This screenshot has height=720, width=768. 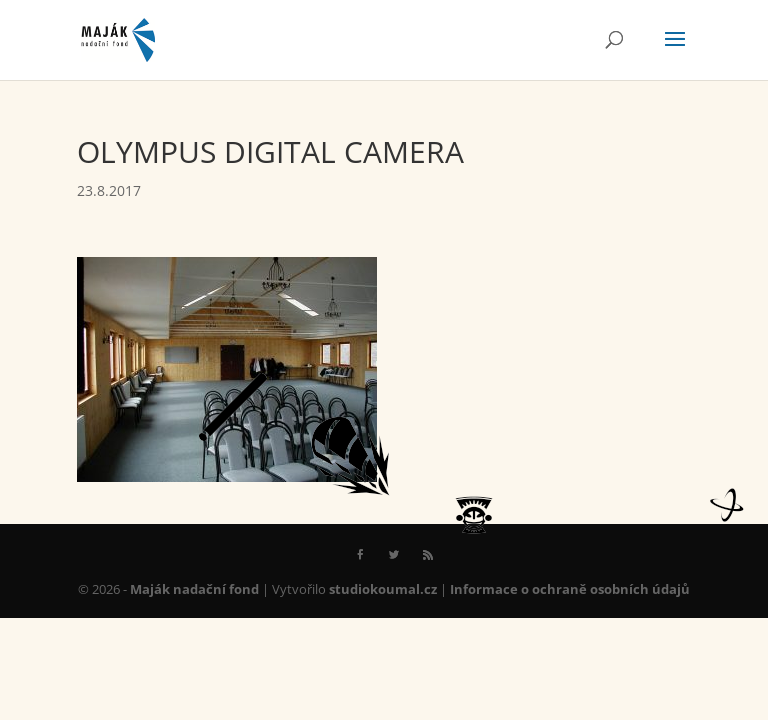 I want to click on drill tool or equipment icon, so click(x=350, y=456).